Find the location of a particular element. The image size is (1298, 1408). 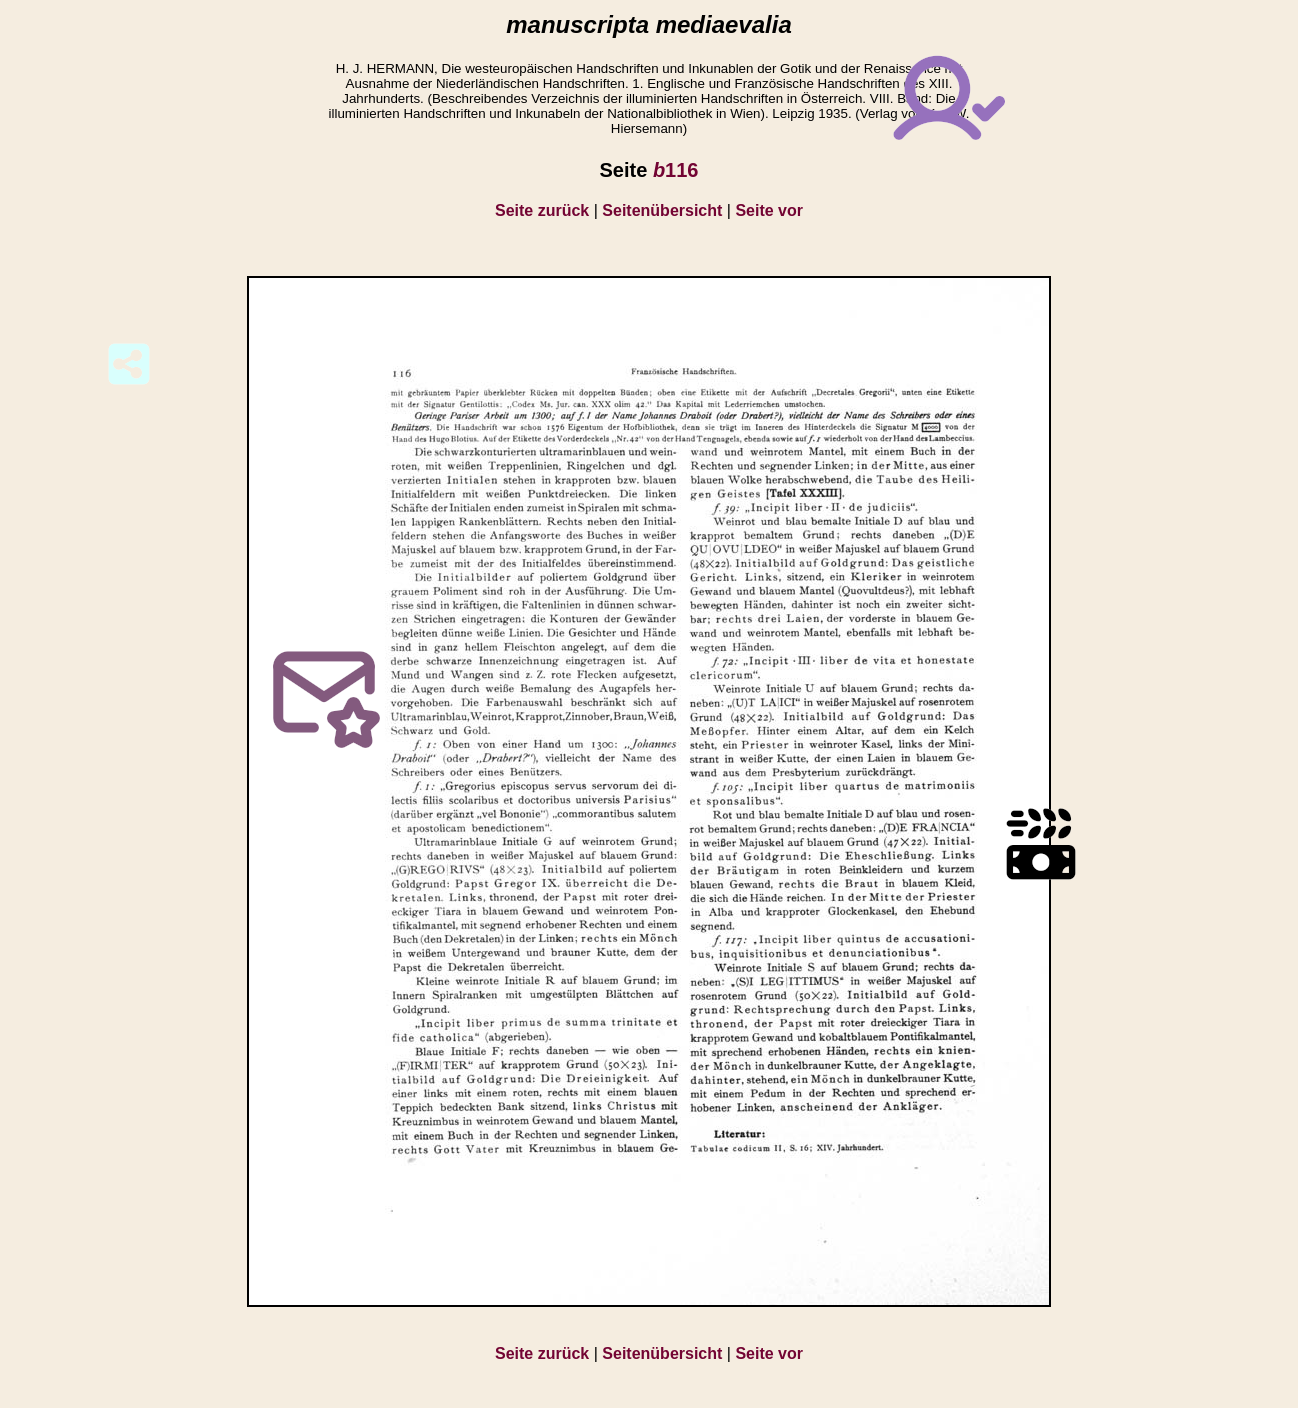

share content to social media or other apps is located at coordinates (129, 364).